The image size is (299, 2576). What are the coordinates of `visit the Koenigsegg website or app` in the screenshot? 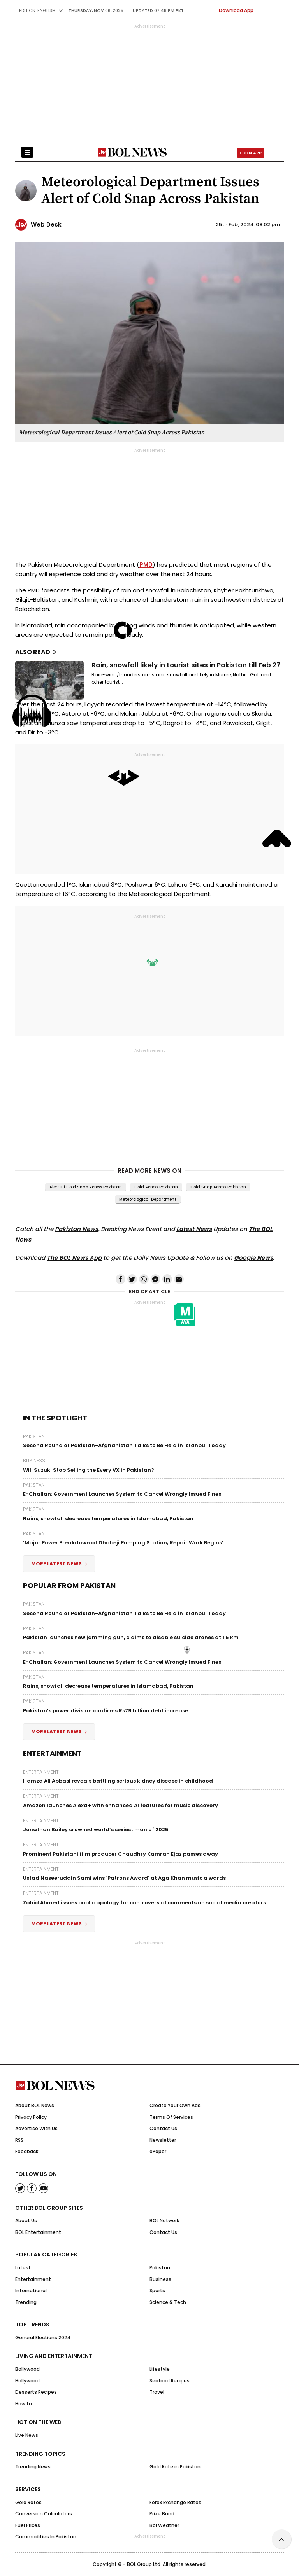 It's located at (187, 1650).